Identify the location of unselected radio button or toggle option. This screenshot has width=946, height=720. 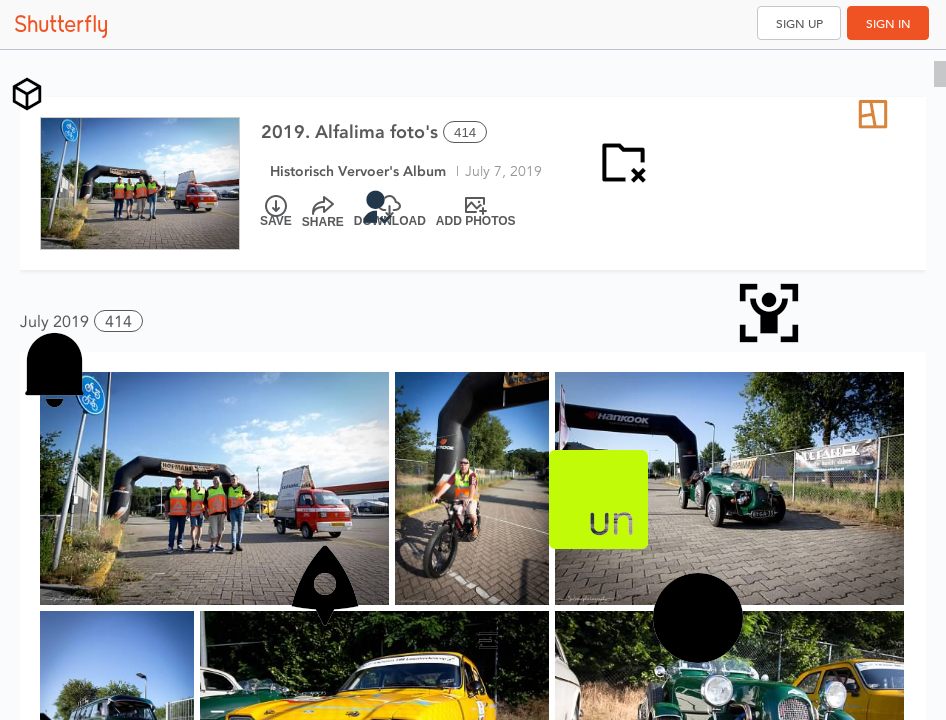
(698, 618).